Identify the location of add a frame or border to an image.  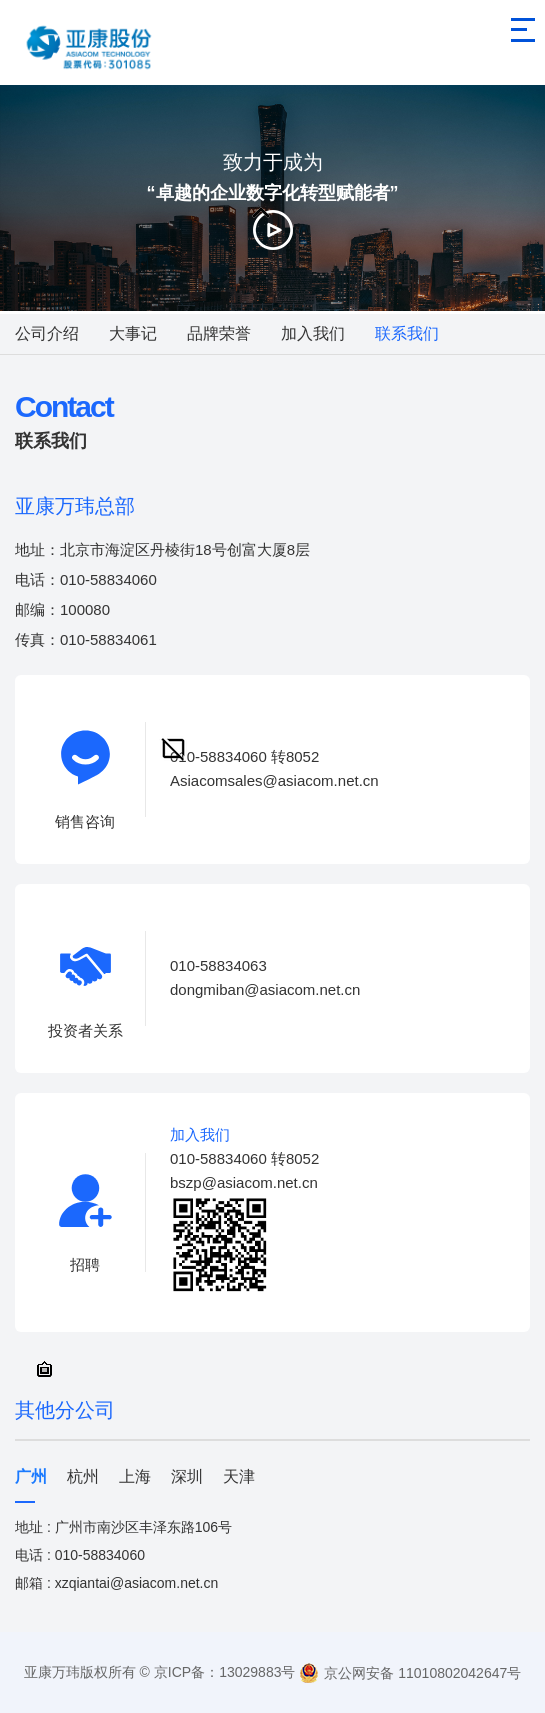
(44, 1369).